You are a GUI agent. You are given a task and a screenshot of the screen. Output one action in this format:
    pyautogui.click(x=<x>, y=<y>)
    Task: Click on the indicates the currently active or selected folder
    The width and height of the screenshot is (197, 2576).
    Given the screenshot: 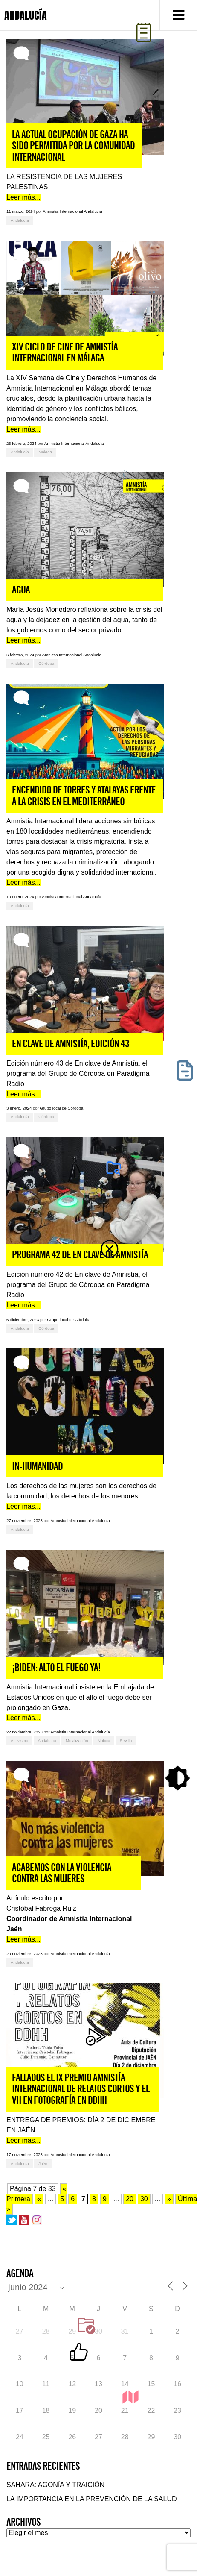 What is the action you would take?
    pyautogui.click(x=86, y=2325)
    